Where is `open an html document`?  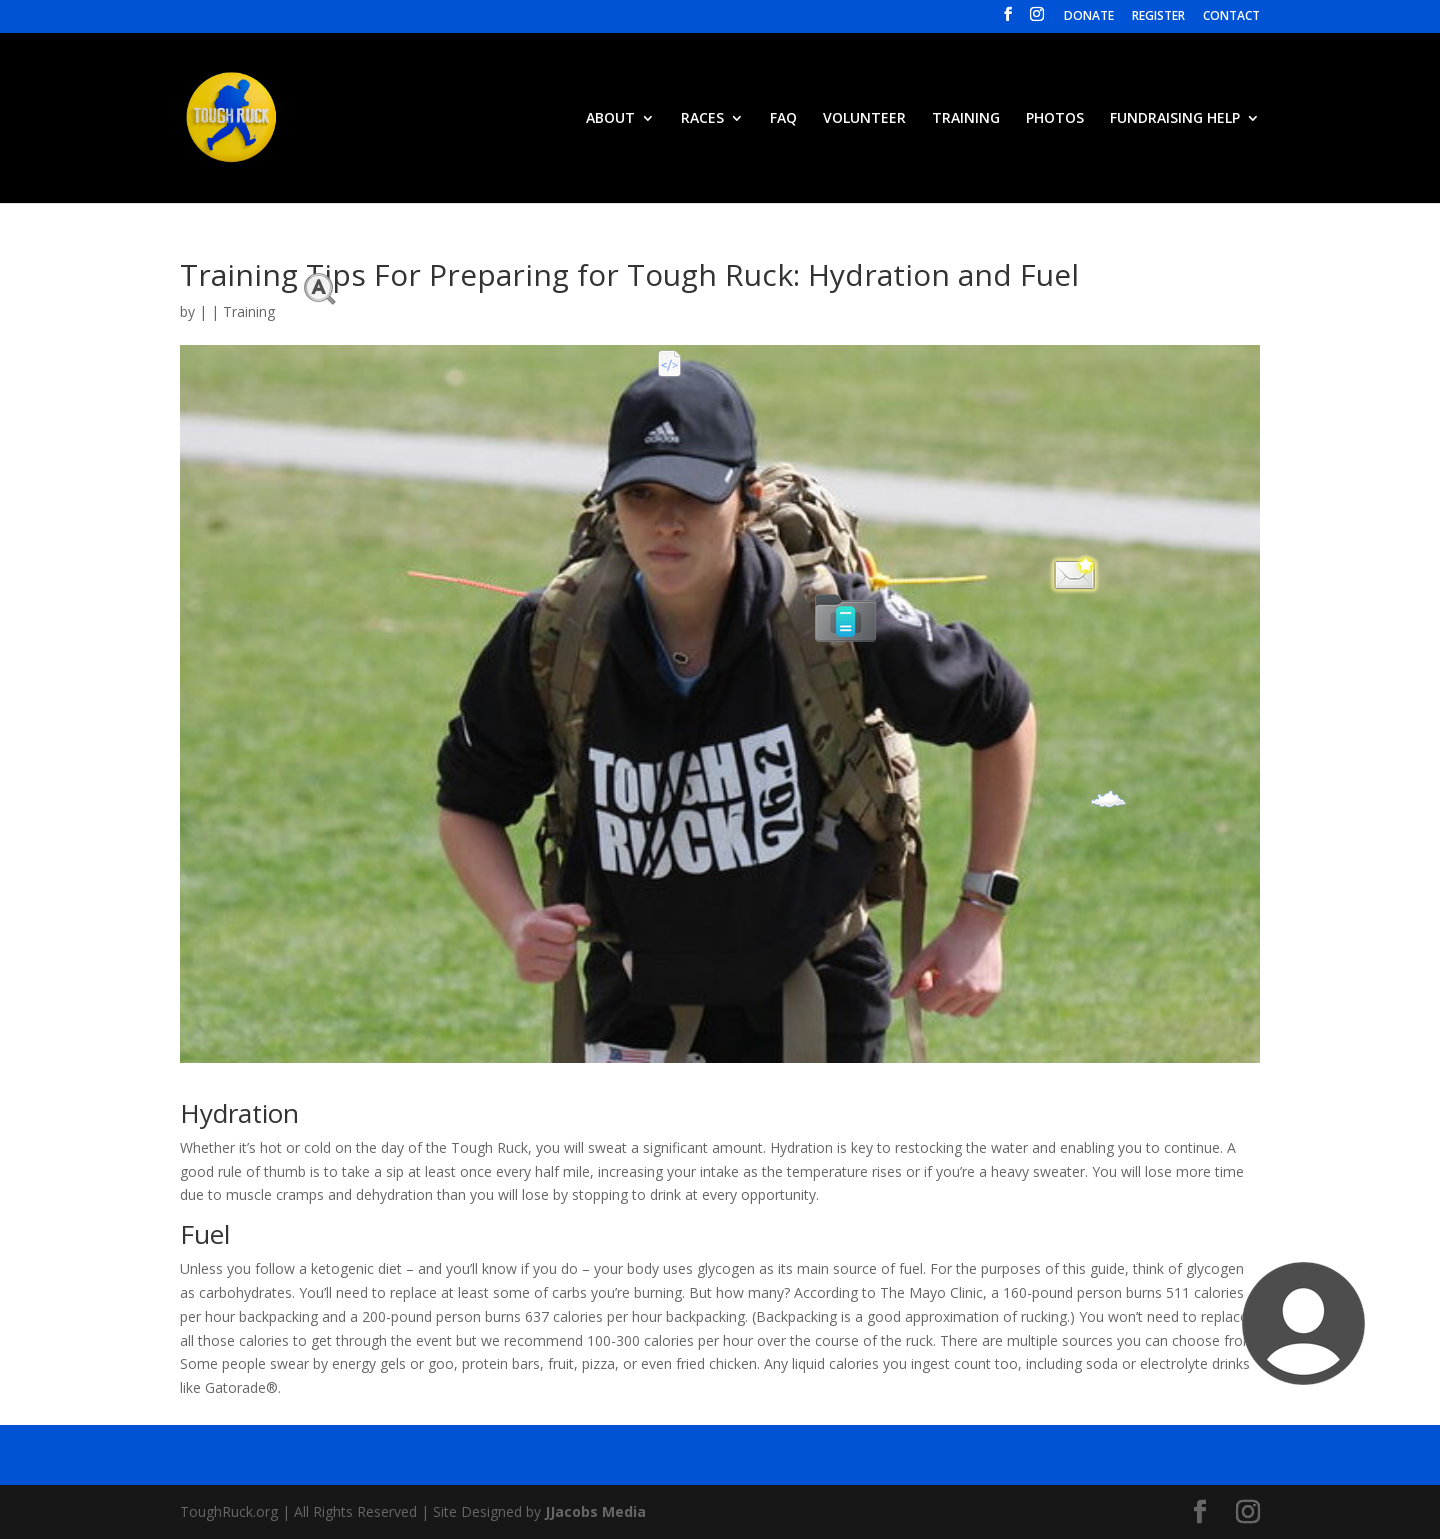
open an html document is located at coordinates (669, 363).